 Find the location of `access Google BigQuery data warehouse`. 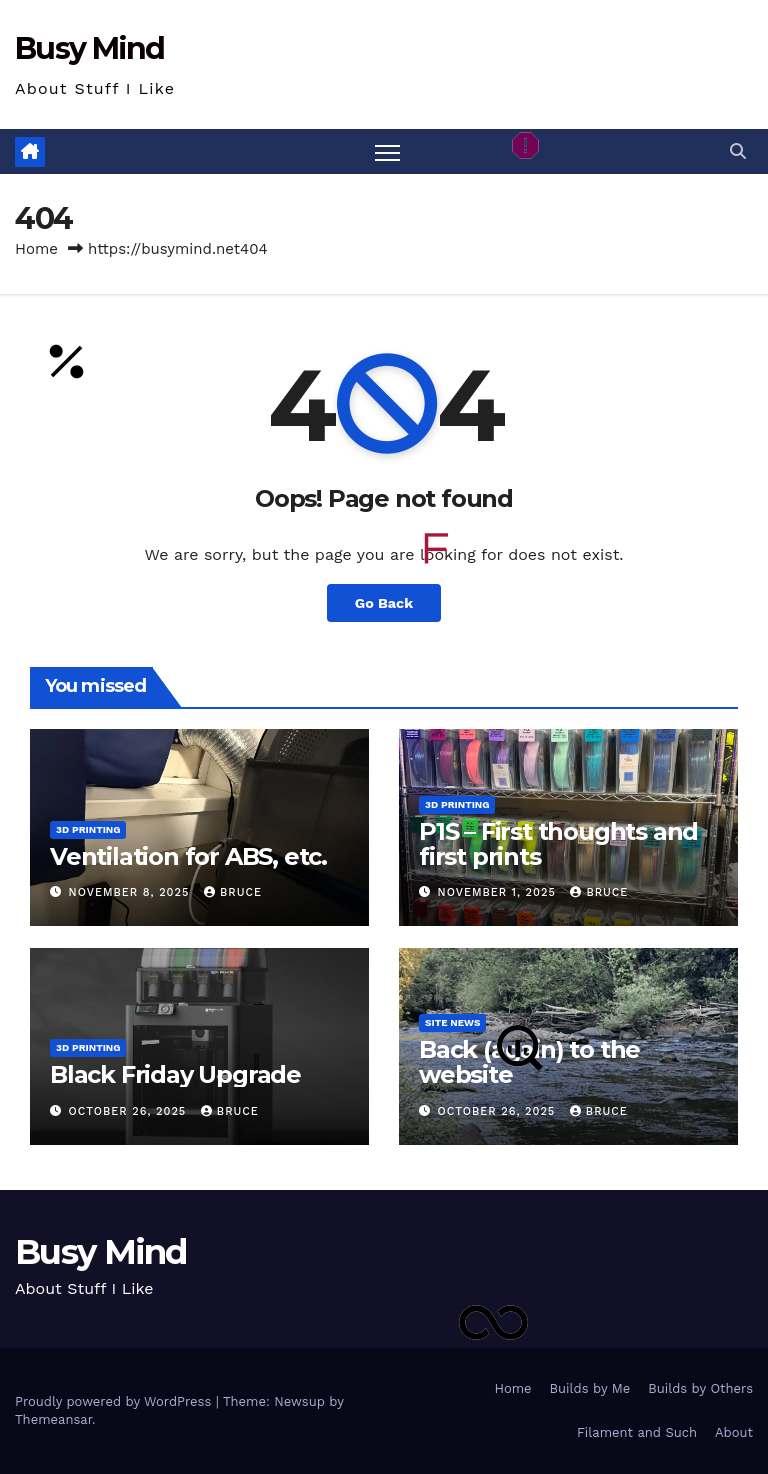

access Google BigQuery data warehouse is located at coordinates (520, 1048).